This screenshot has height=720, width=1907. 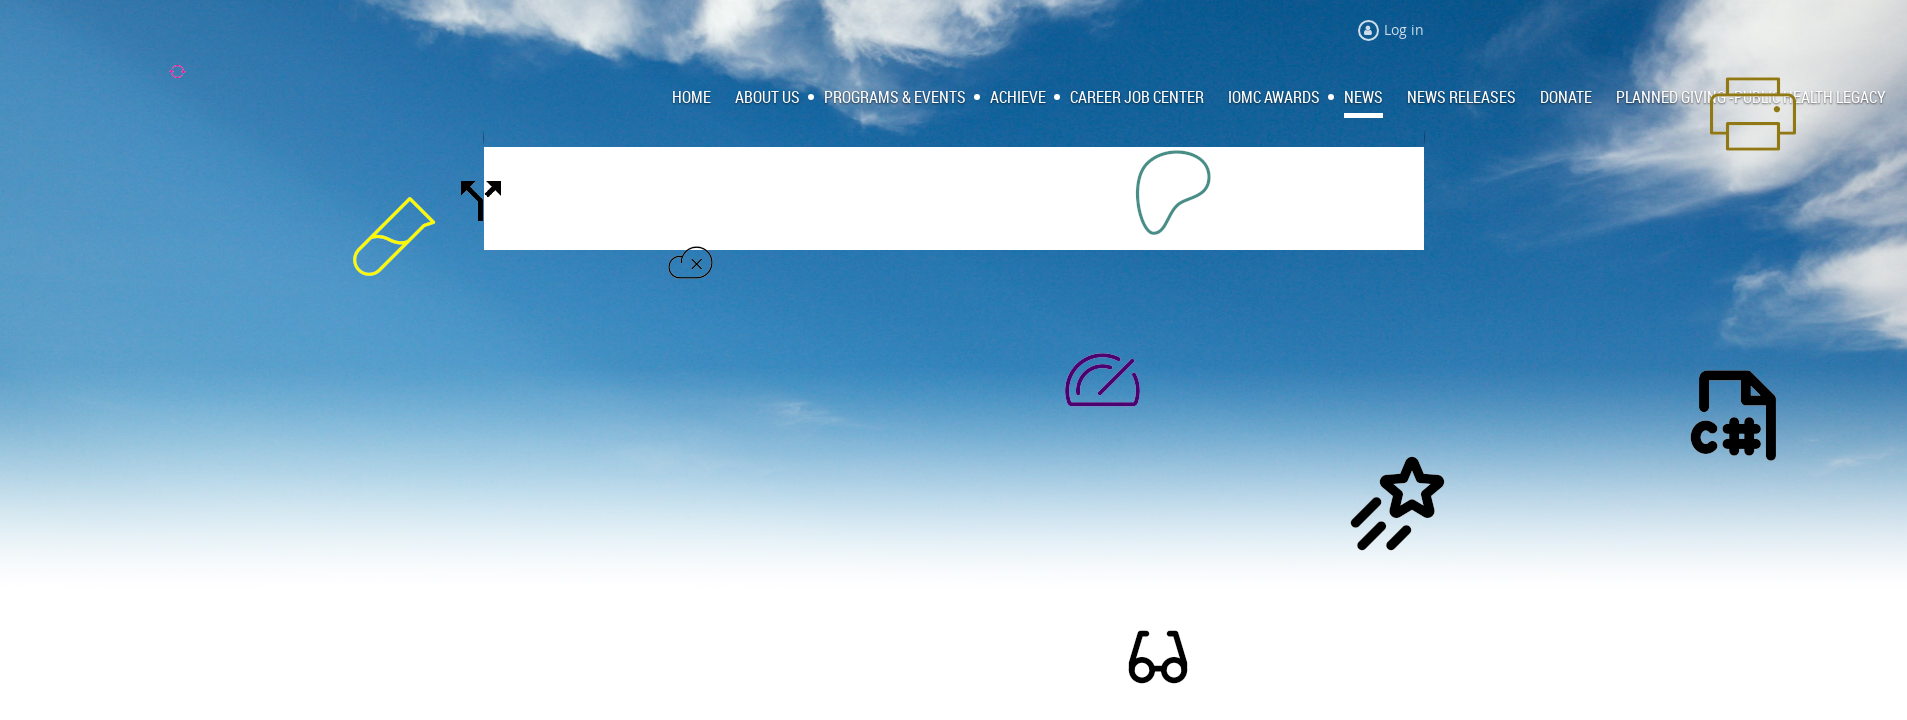 What do you see at coordinates (481, 201) in the screenshot?
I see `split or fork a call to multiple lines` at bounding box center [481, 201].